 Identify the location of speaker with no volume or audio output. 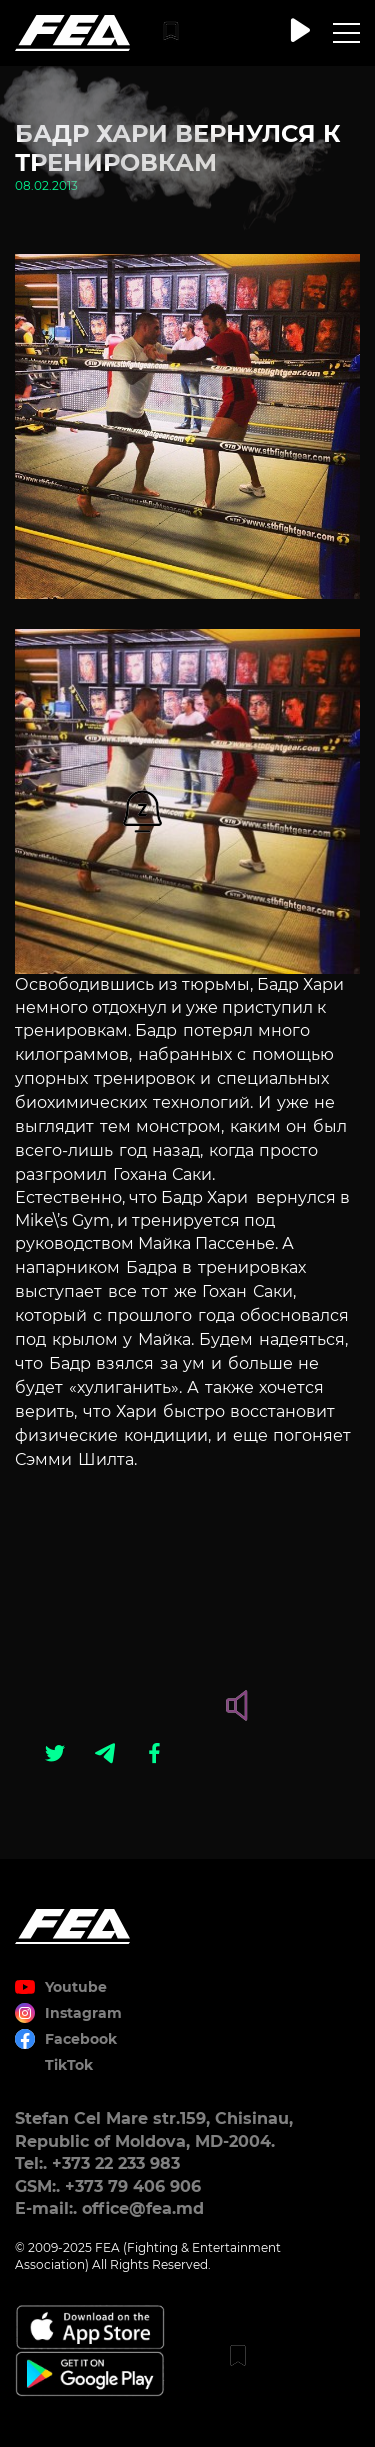
(242, 1705).